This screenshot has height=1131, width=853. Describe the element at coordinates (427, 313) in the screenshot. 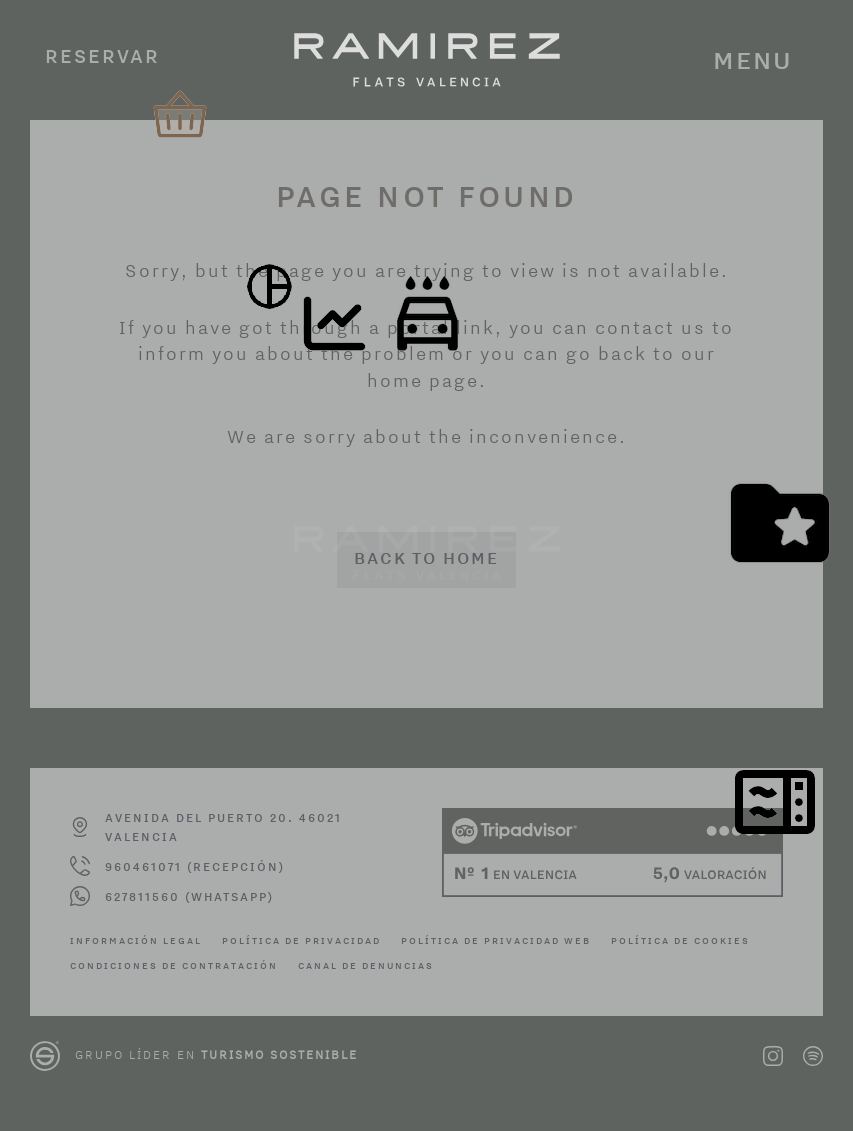

I see `find nearby car wash locations` at that location.